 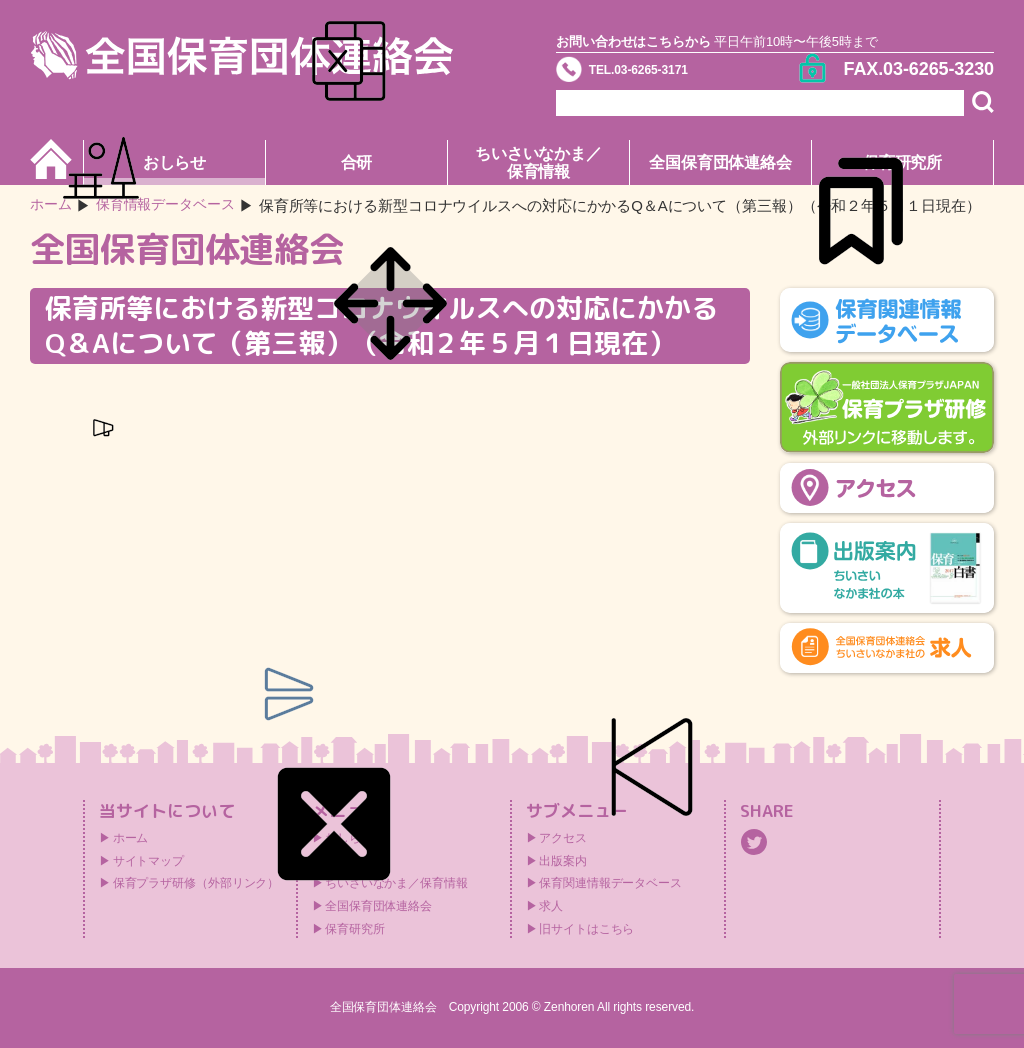 What do you see at coordinates (812, 69) in the screenshot?
I see `unlock with key authentication` at bounding box center [812, 69].